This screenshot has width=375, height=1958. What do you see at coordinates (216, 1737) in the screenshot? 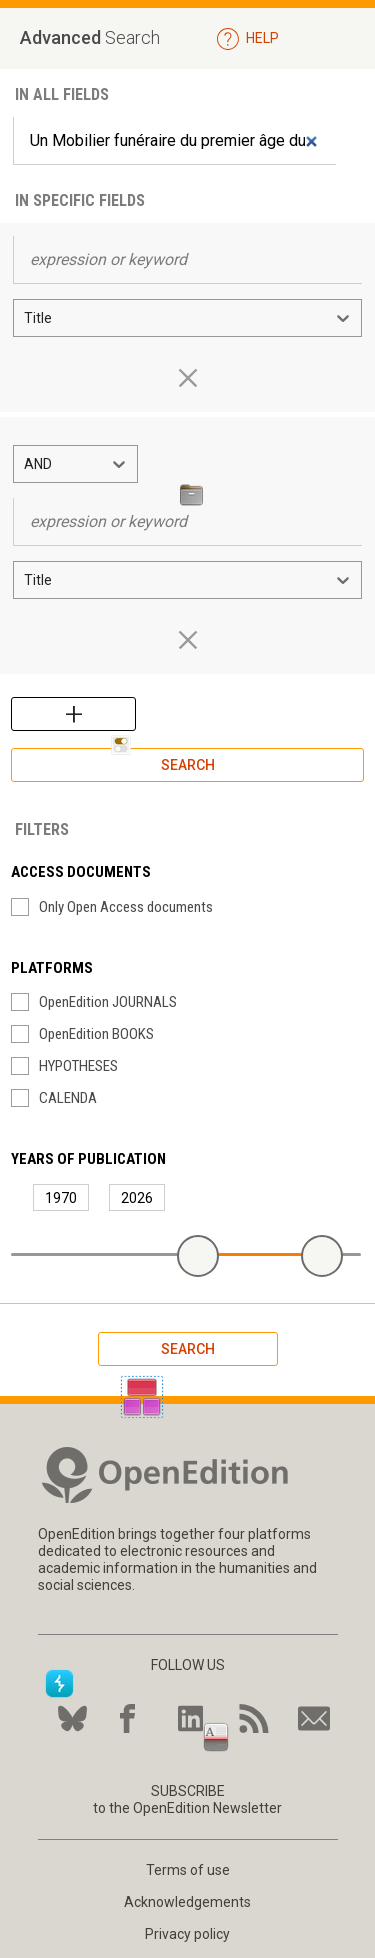
I see `open document scanner app` at bounding box center [216, 1737].